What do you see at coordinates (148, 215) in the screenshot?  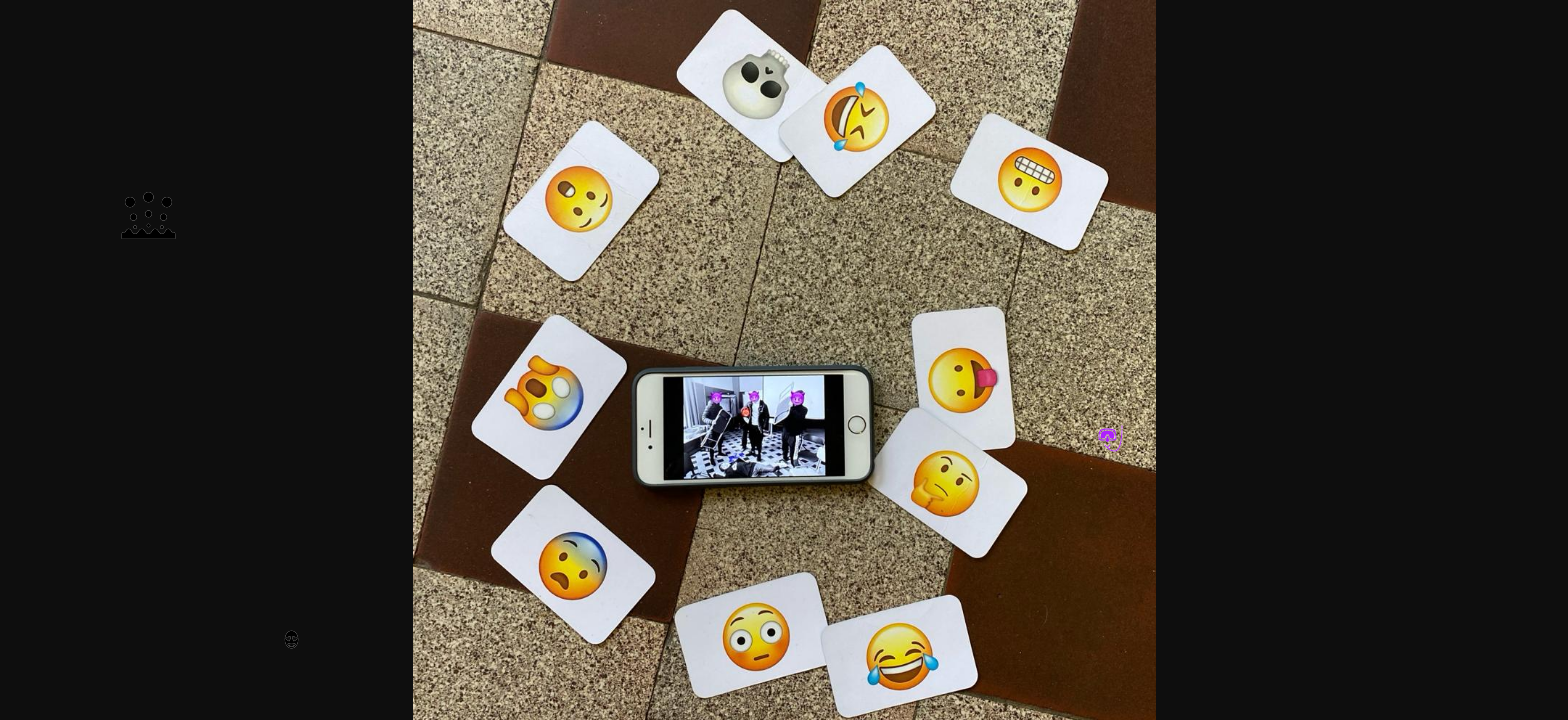 I see `indicates lava or molten terrain hazard` at bounding box center [148, 215].